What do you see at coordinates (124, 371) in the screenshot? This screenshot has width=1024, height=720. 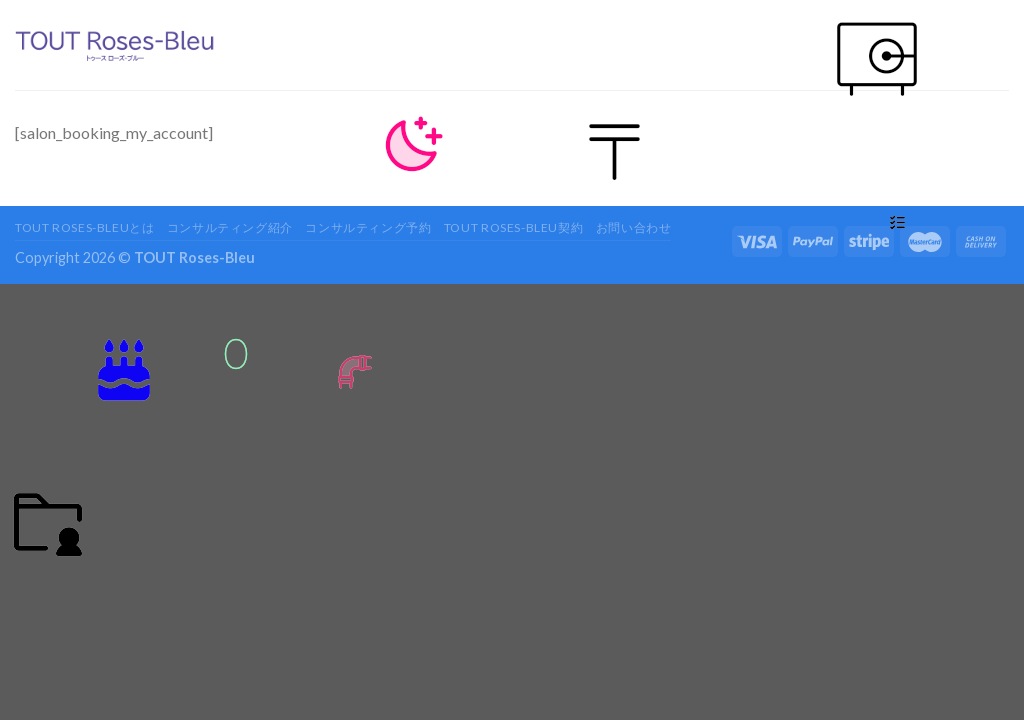 I see `view birthday or celebration reminders` at bounding box center [124, 371].